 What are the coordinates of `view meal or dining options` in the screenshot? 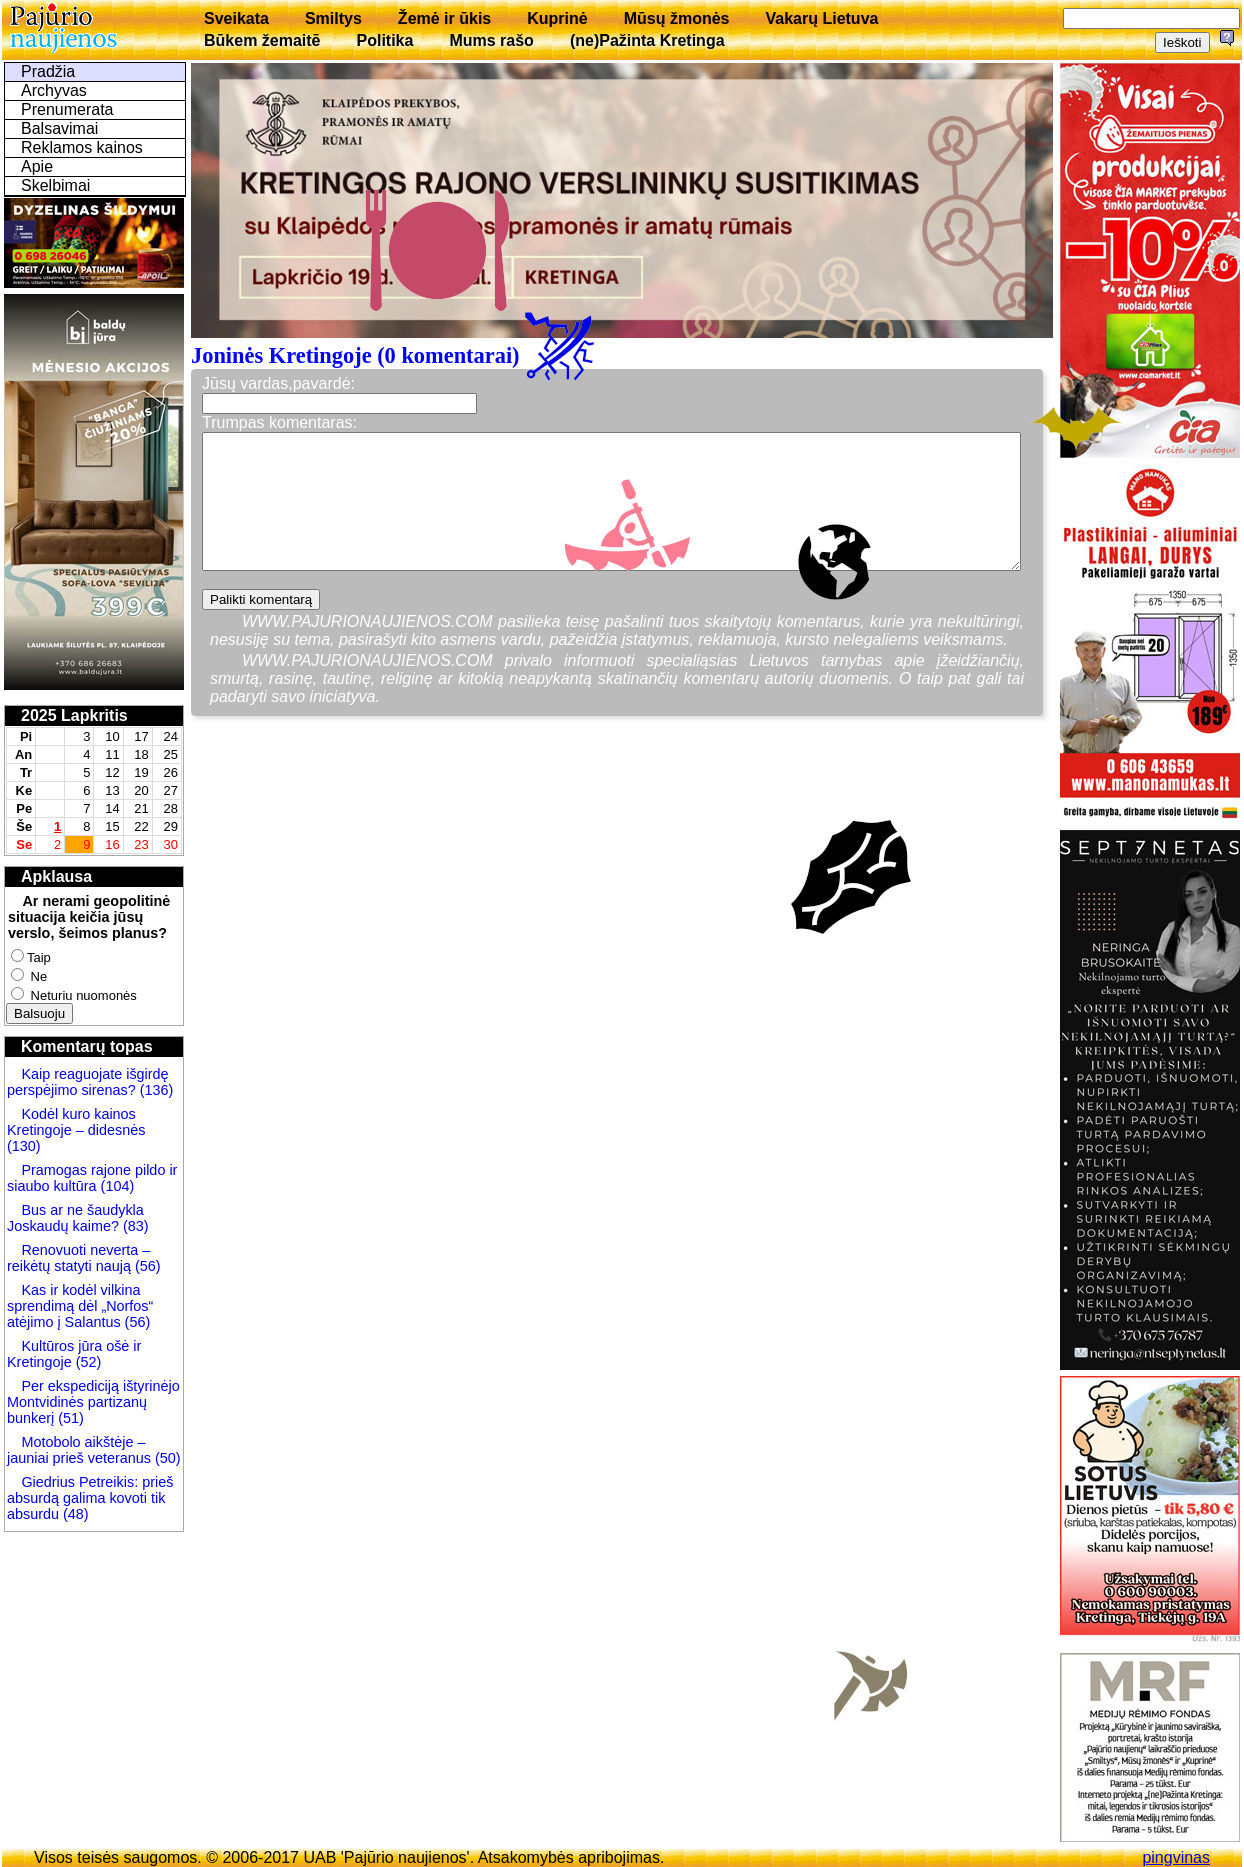 It's located at (437, 250).